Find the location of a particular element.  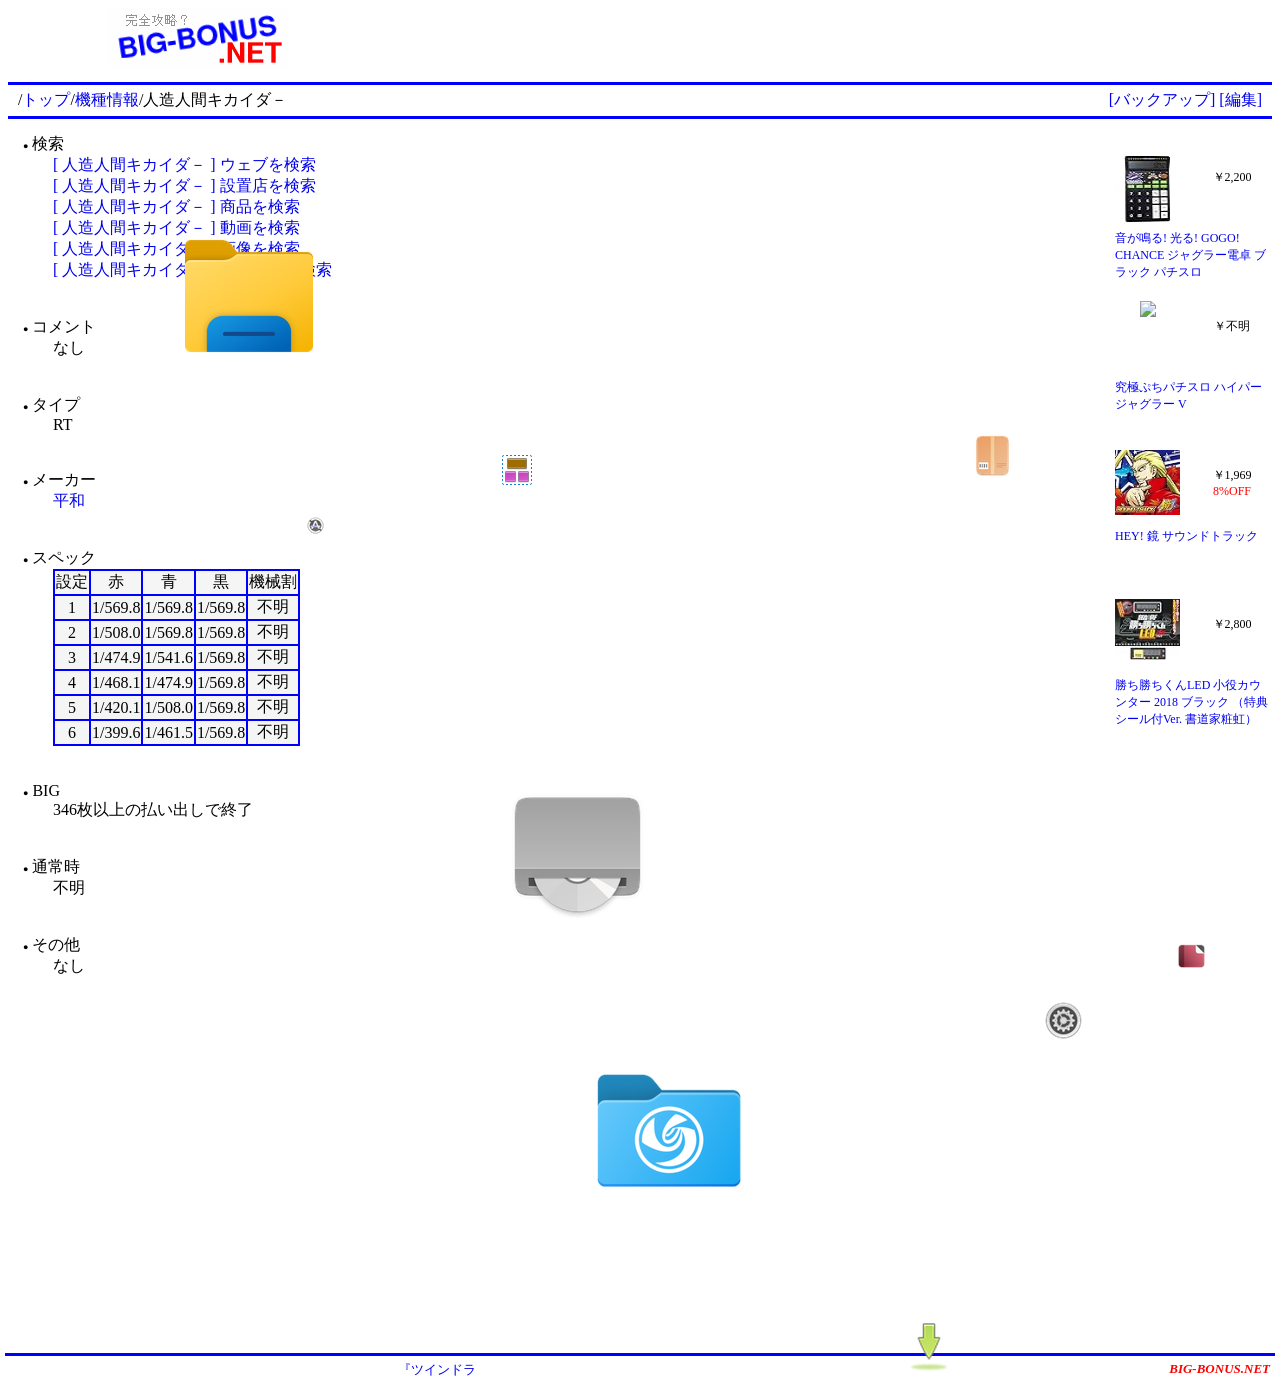

open deepin OS system folder is located at coordinates (668, 1134).